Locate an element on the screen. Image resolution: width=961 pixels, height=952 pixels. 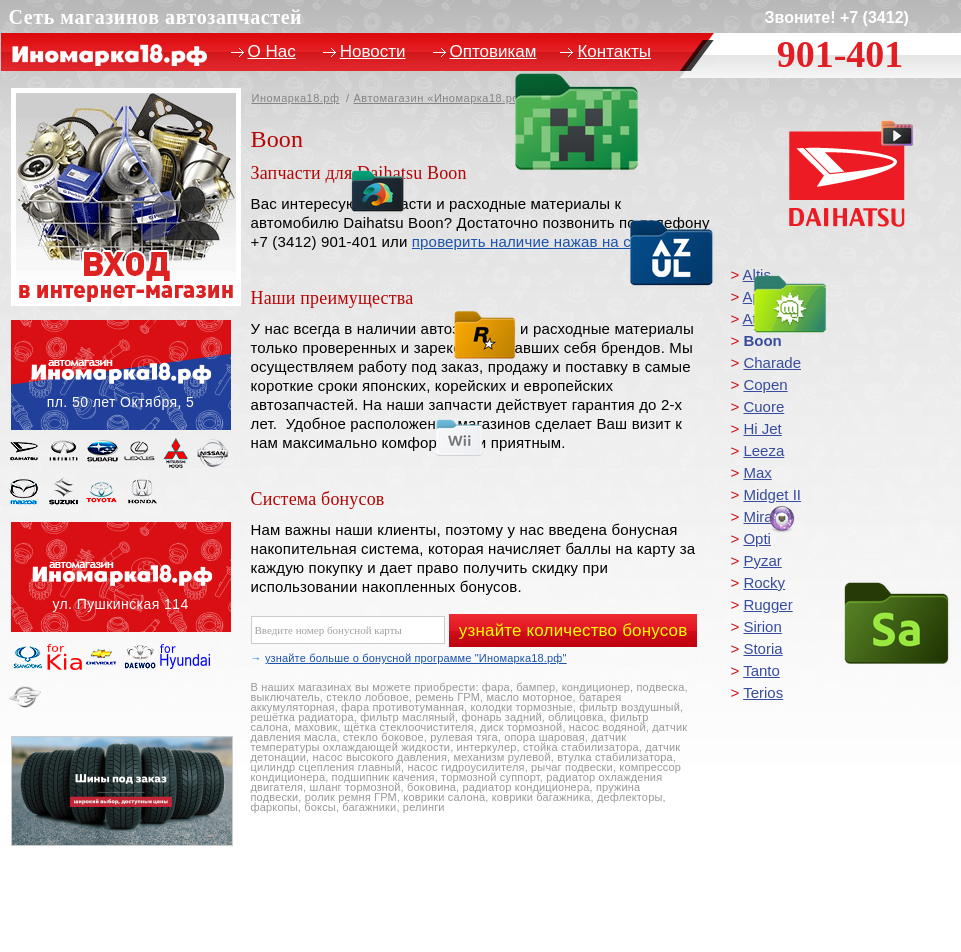
connect to a network is located at coordinates (782, 520).